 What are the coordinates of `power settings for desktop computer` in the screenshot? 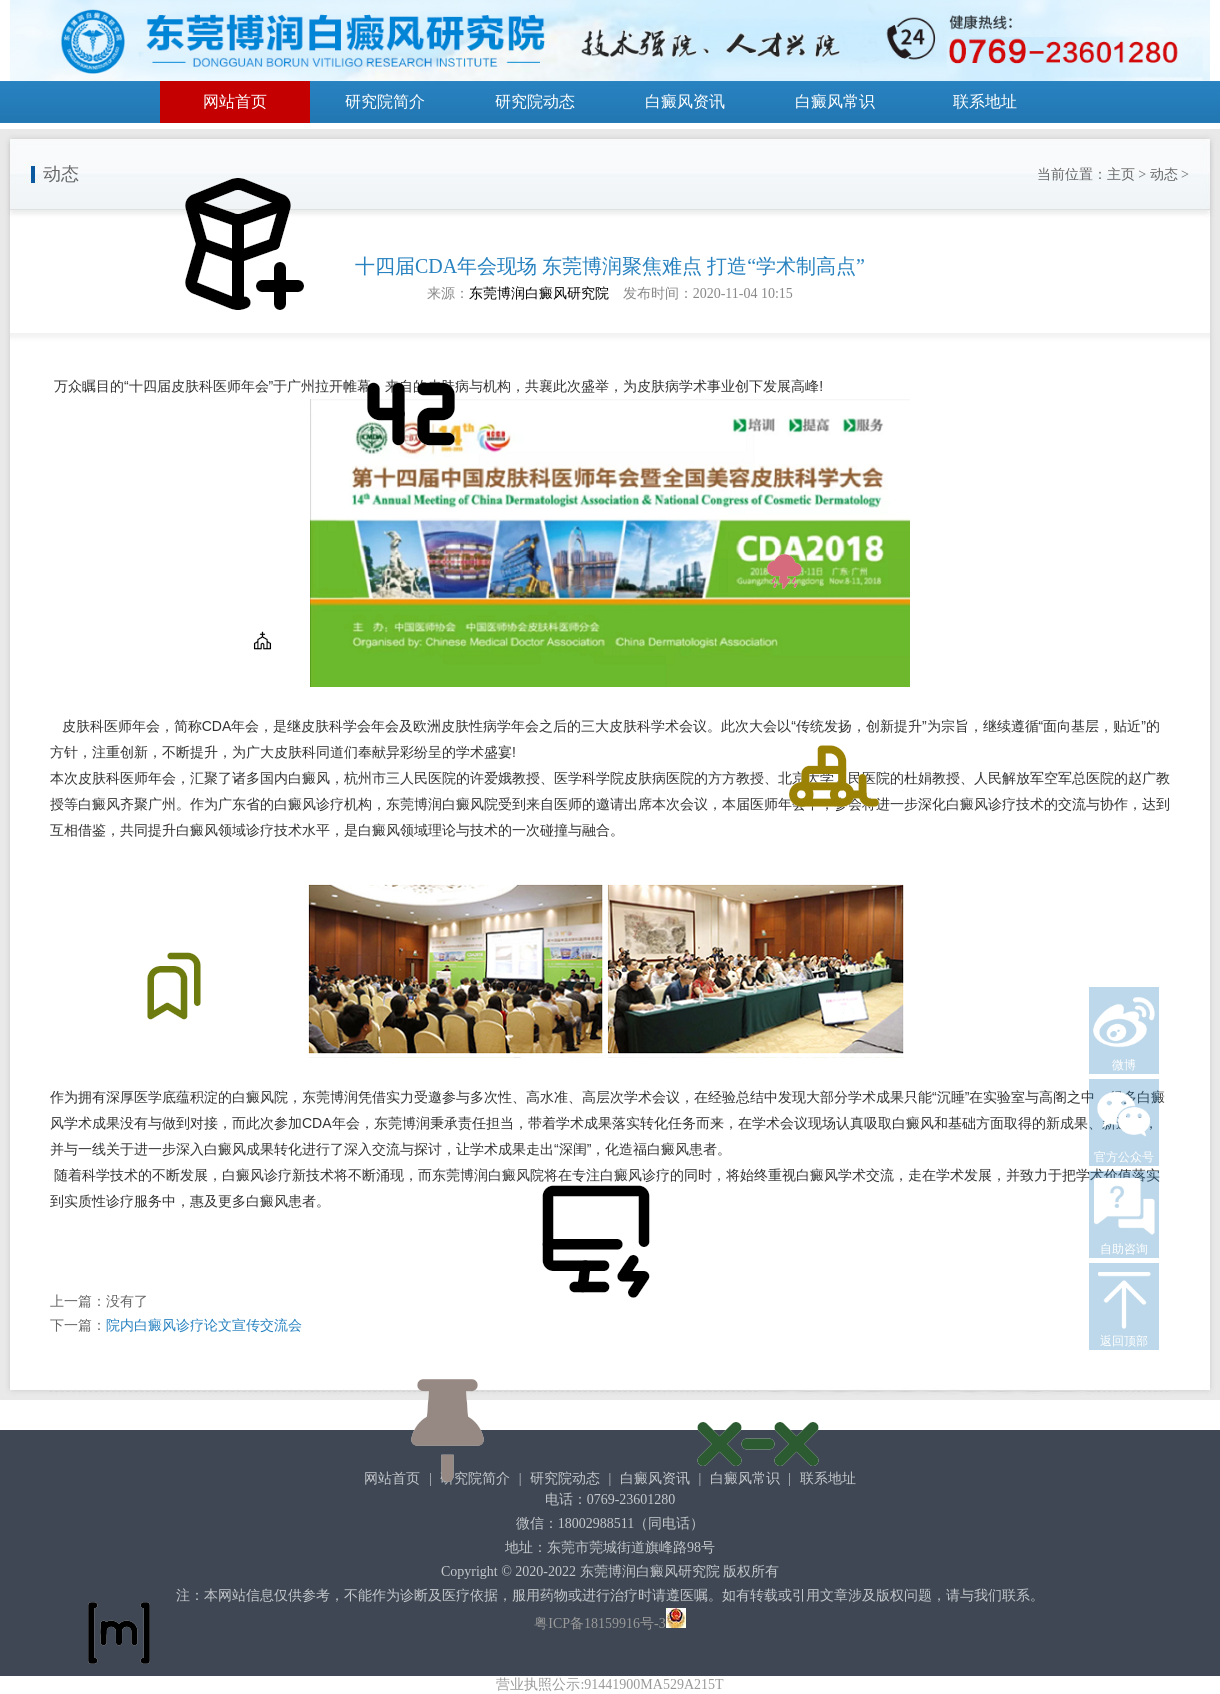 It's located at (596, 1239).